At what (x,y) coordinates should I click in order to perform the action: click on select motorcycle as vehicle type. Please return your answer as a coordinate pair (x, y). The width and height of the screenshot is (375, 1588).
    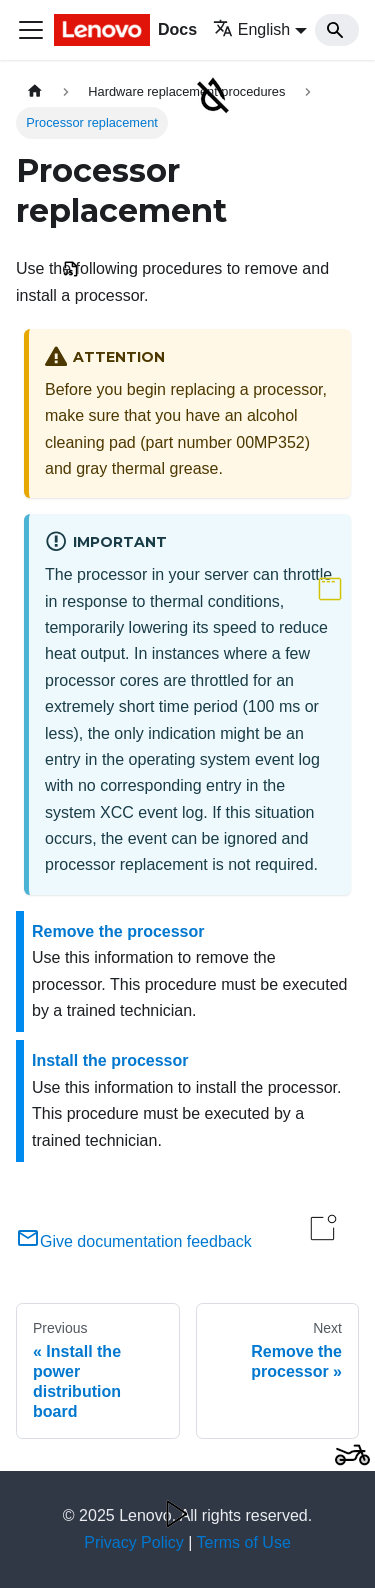
    Looking at the image, I should click on (352, 1455).